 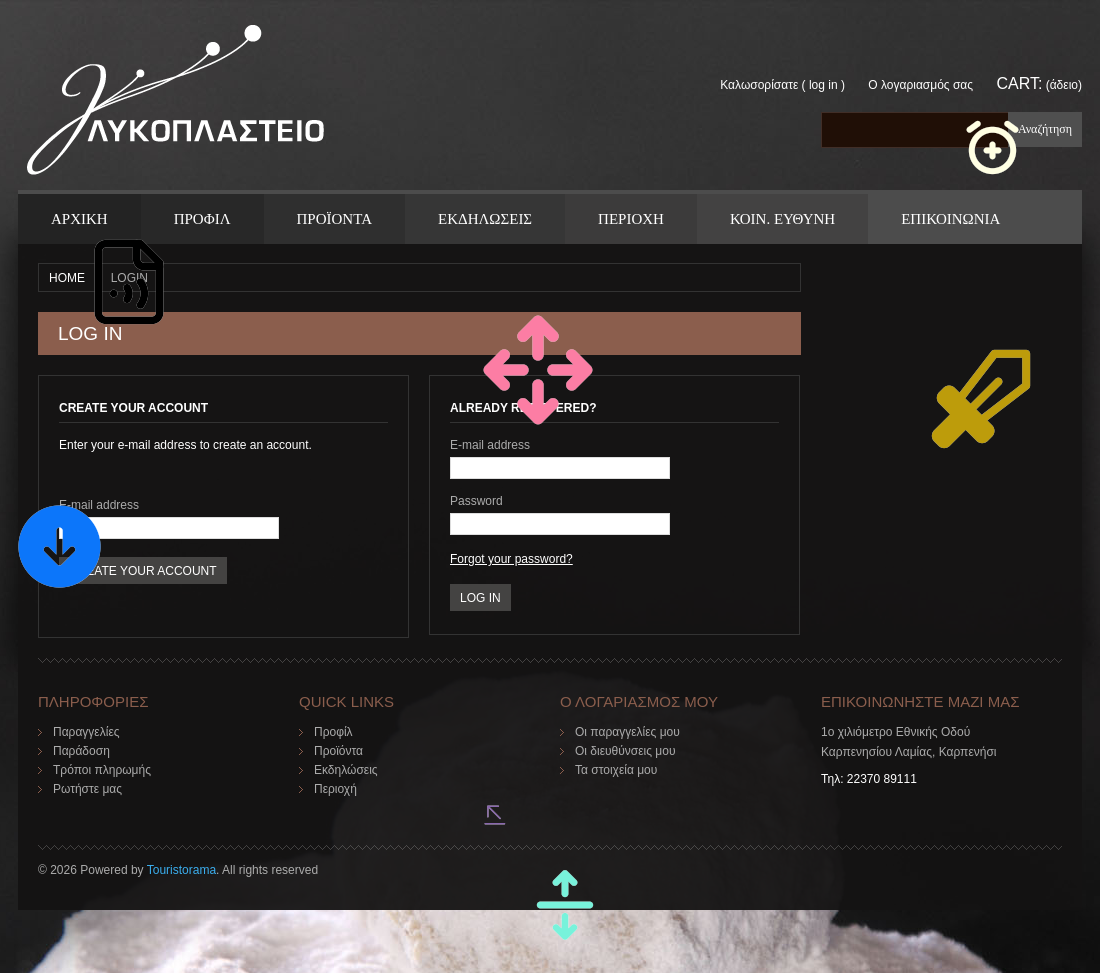 What do you see at coordinates (538, 370) in the screenshot?
I see `expand to fullscreen mode` at bounding box center [538, 370].